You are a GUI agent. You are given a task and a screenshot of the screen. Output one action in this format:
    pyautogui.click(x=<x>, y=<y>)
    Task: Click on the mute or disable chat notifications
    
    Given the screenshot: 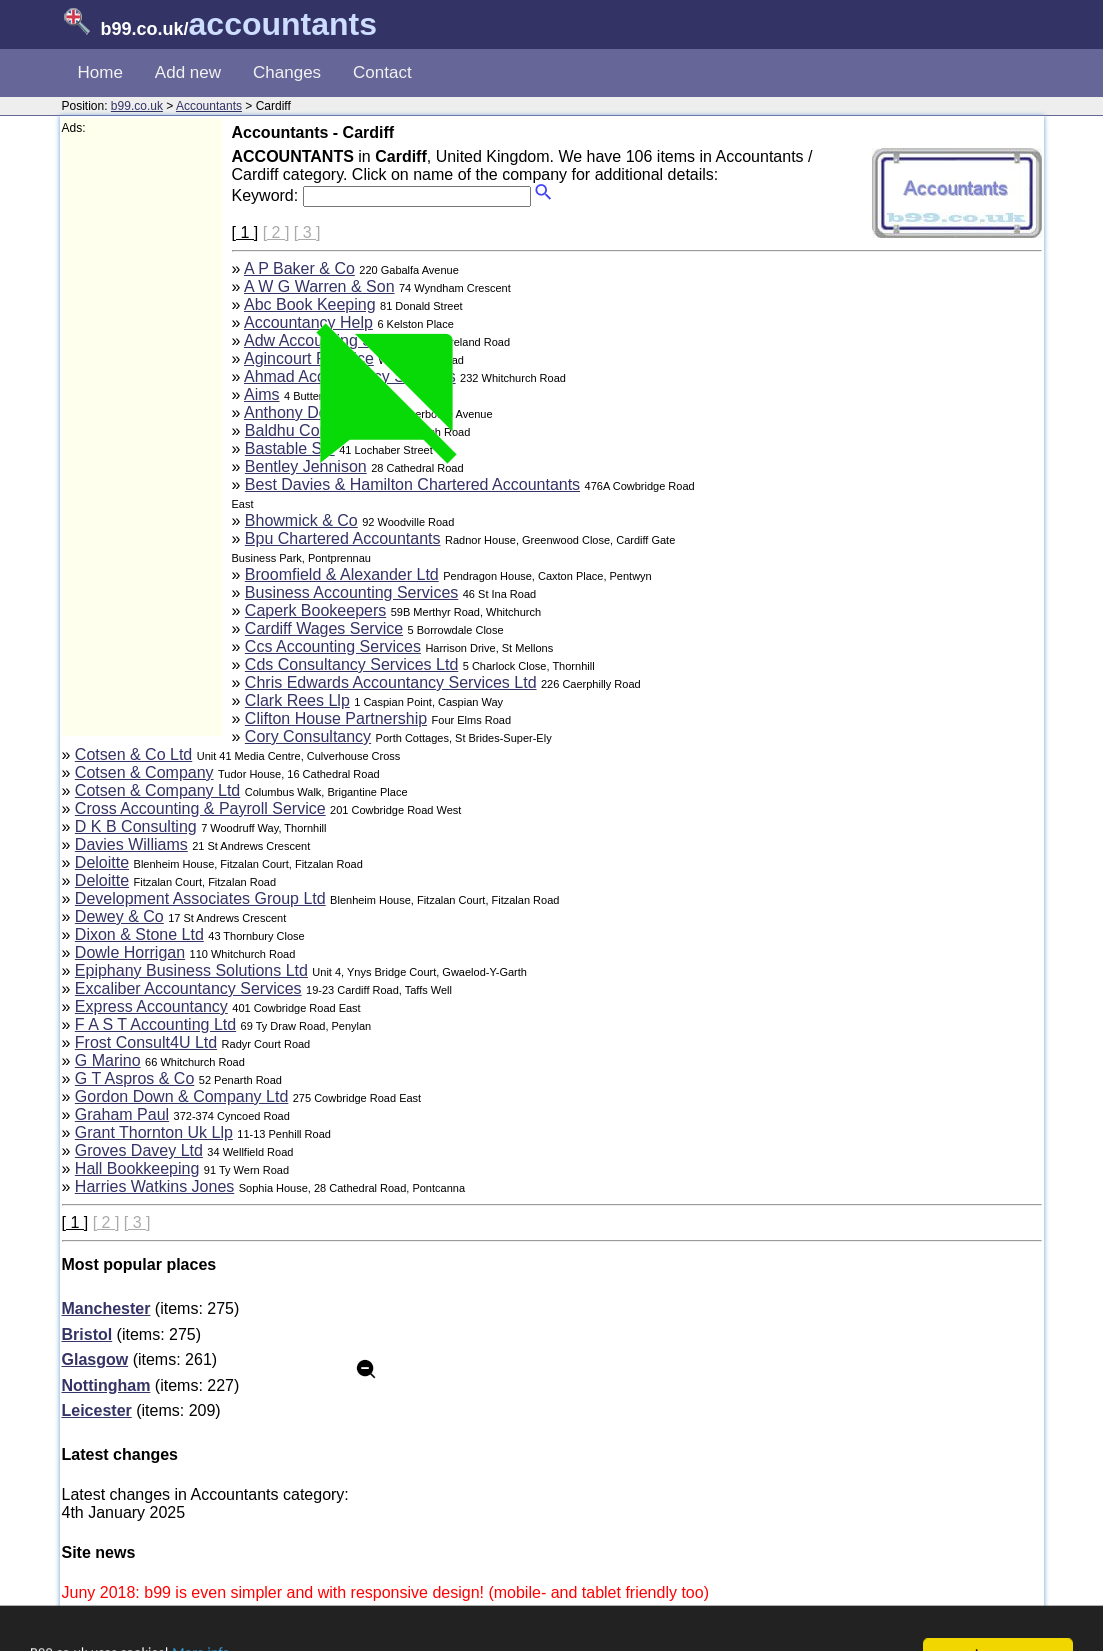 What is the action you would take?
    pyautogui.click(x=386, y=393)
    